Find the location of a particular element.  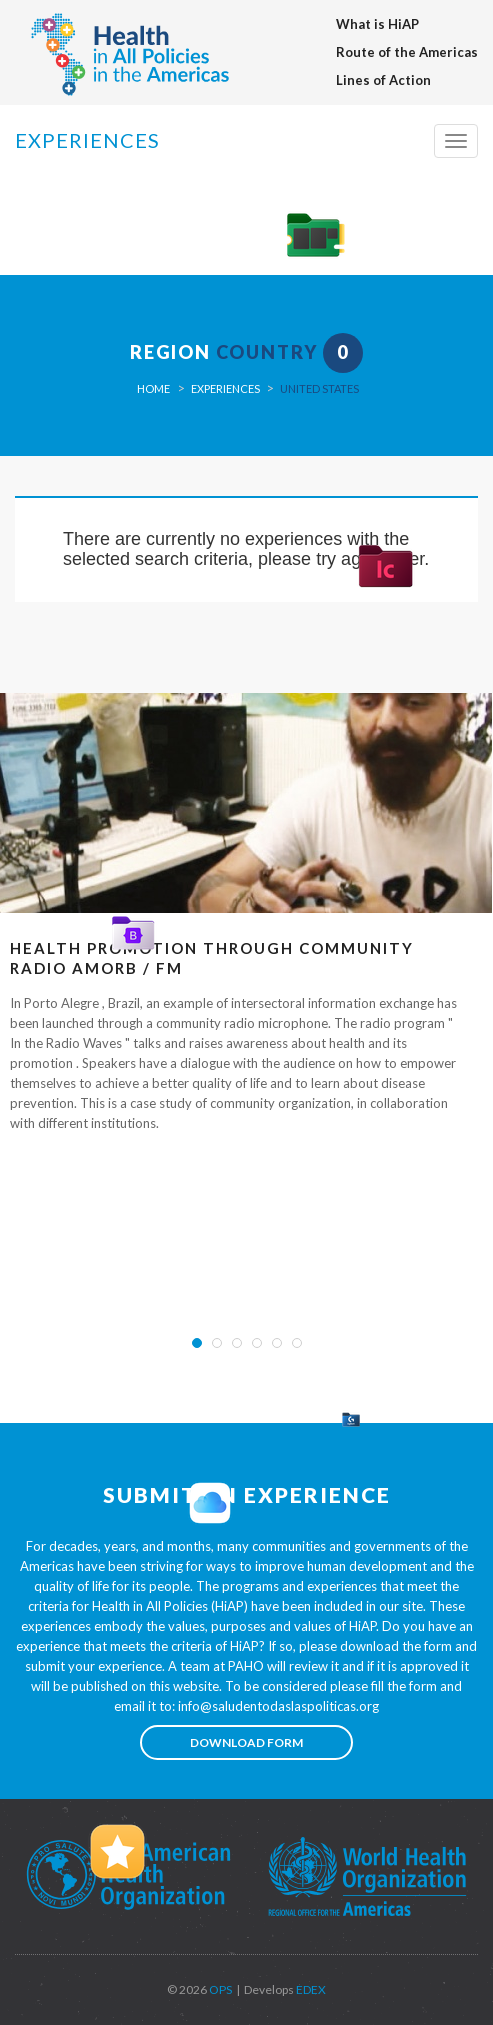

folder containing NVMe SSD storage files is located at coordinates (314, 236).